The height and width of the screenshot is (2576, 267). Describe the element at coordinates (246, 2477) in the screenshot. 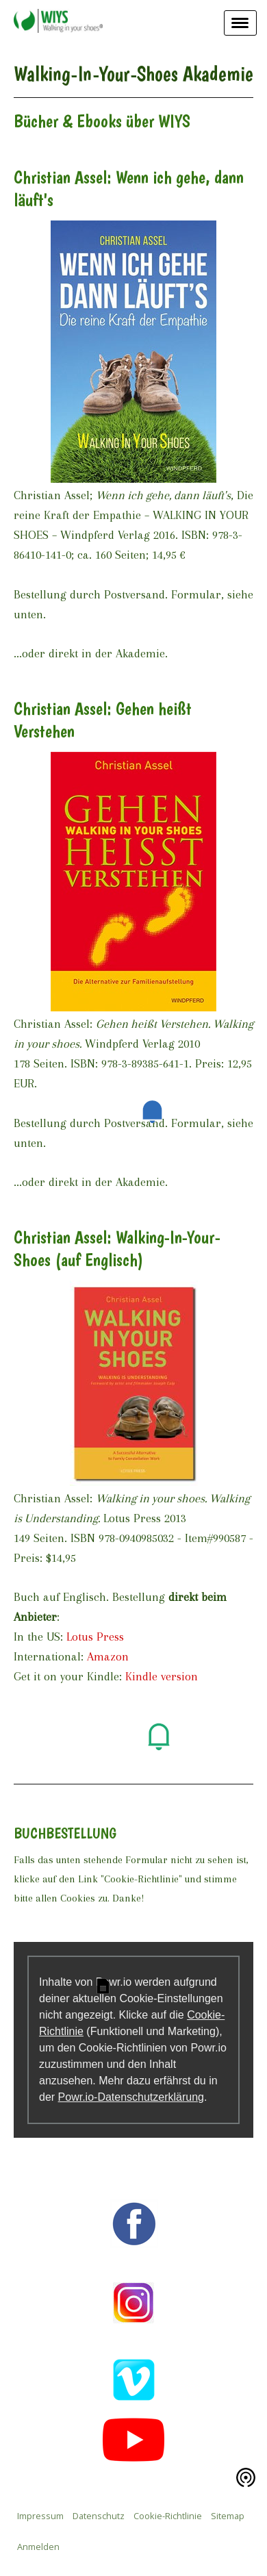

I see `tqdm python progress bar library logo` at that location.